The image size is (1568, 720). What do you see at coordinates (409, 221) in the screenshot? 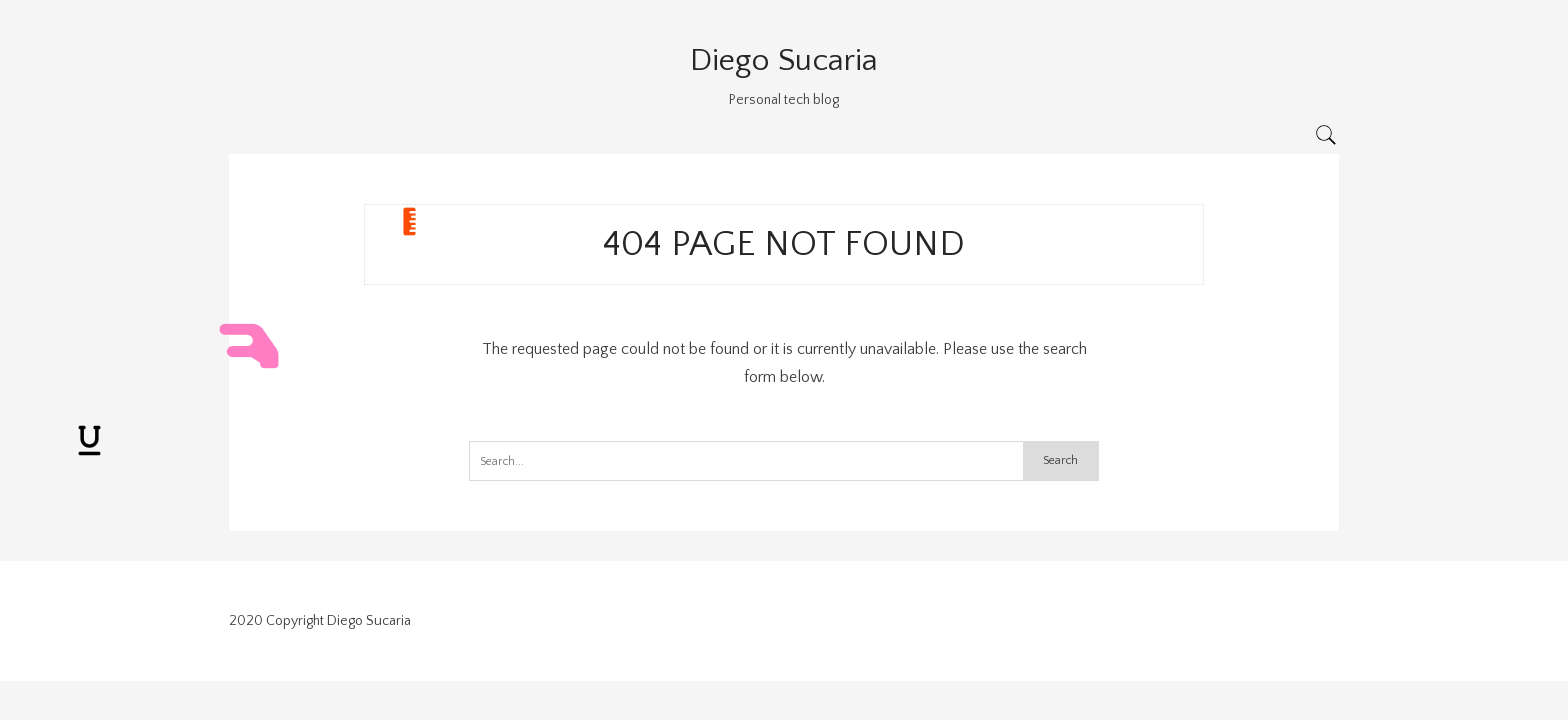
I see `measure vertical height or length` at bounding box center [409, 221].